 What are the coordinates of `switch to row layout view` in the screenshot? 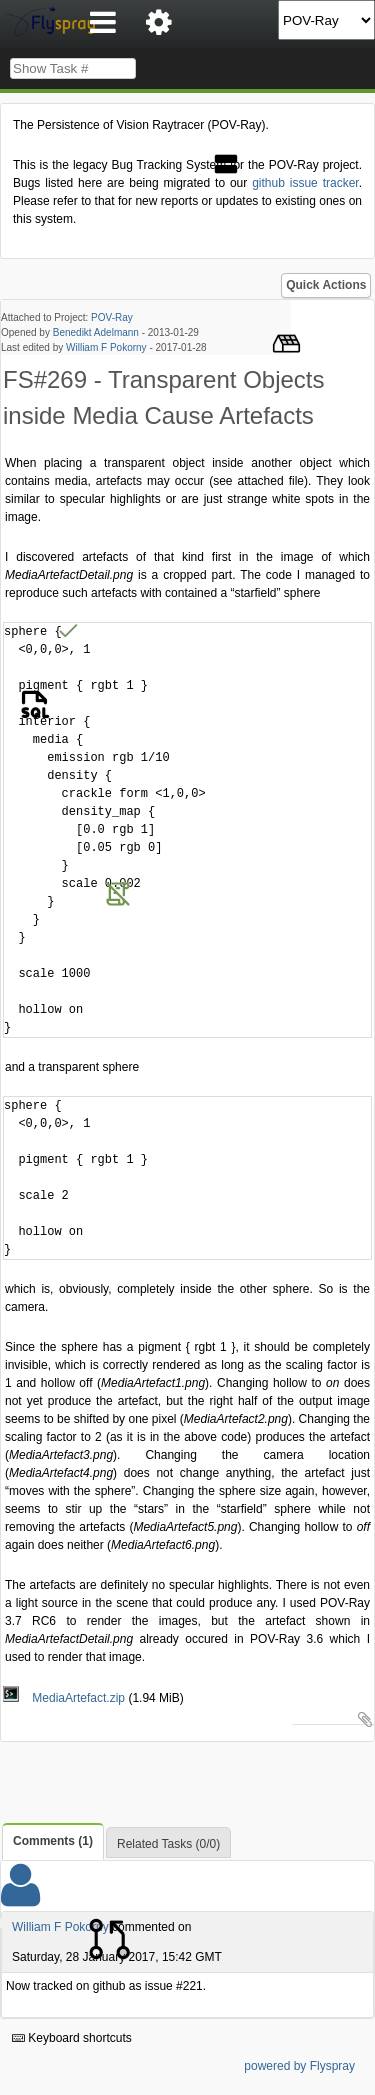 It's located at (226, 164).